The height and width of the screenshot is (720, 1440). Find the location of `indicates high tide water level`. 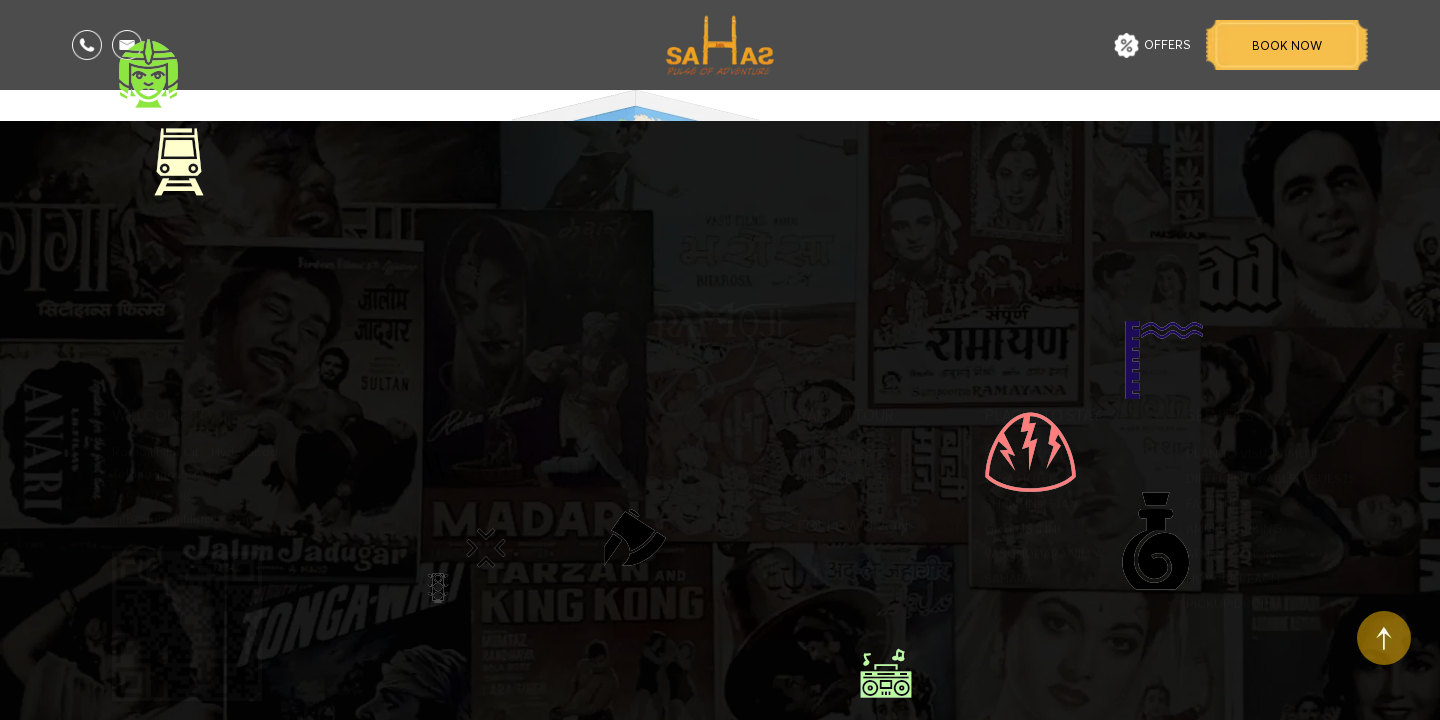

indicates high tide water level is located at coordinates (1162, 360).